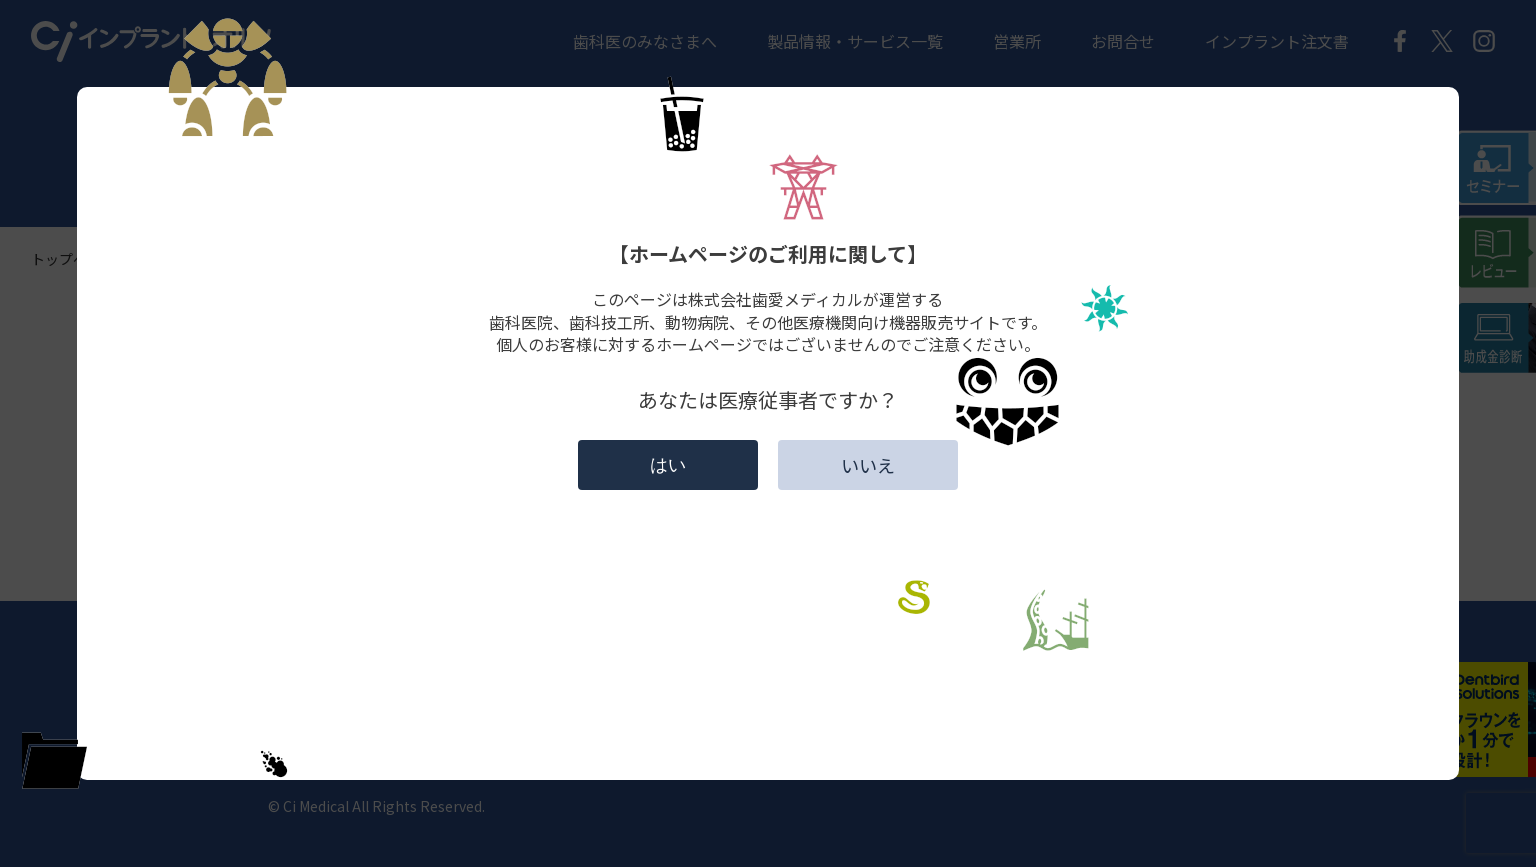  What do you see at coordinates (1056, 619) in the screenshot?
I see `sea monster encounter or kraken attack event` at bounding box center [1056, 619].